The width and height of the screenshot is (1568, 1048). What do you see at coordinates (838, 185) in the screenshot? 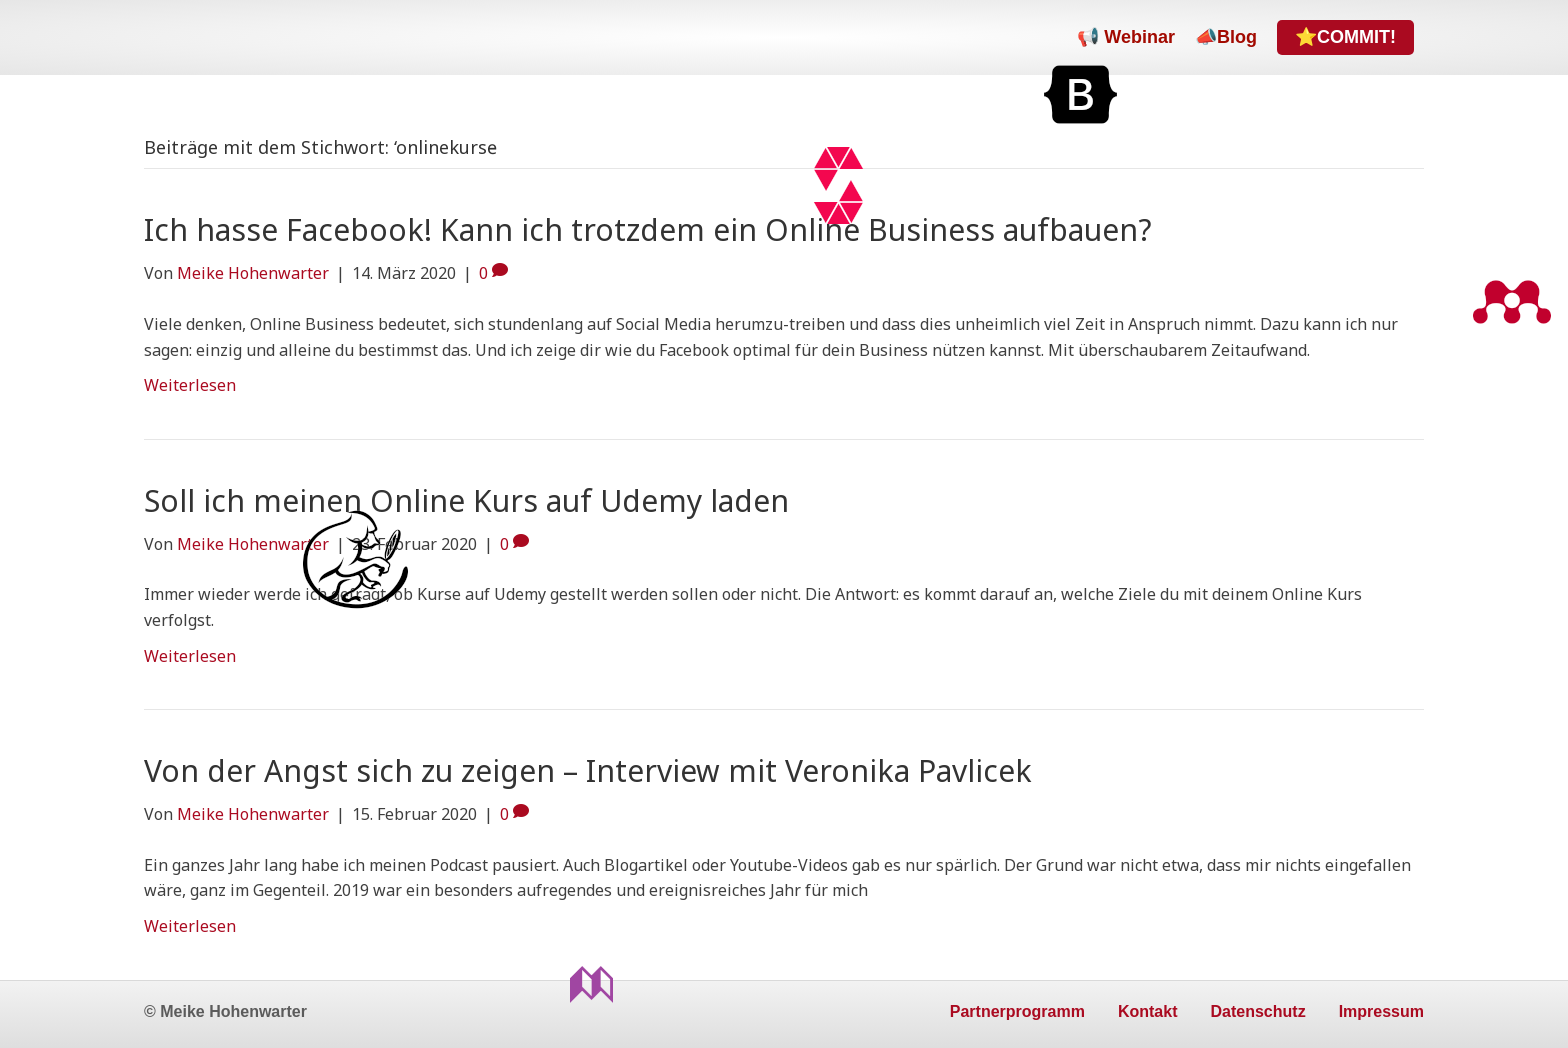
I see `link to Solidity smart contract documentation` at bounding box center [838, 185].